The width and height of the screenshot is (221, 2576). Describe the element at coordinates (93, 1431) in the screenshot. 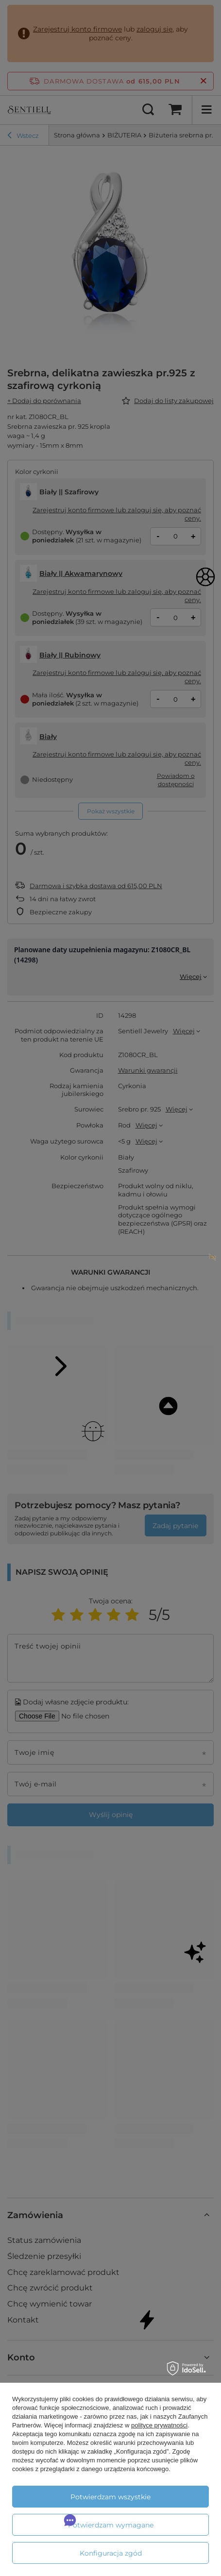

I see `report a bug or issue` at that location.